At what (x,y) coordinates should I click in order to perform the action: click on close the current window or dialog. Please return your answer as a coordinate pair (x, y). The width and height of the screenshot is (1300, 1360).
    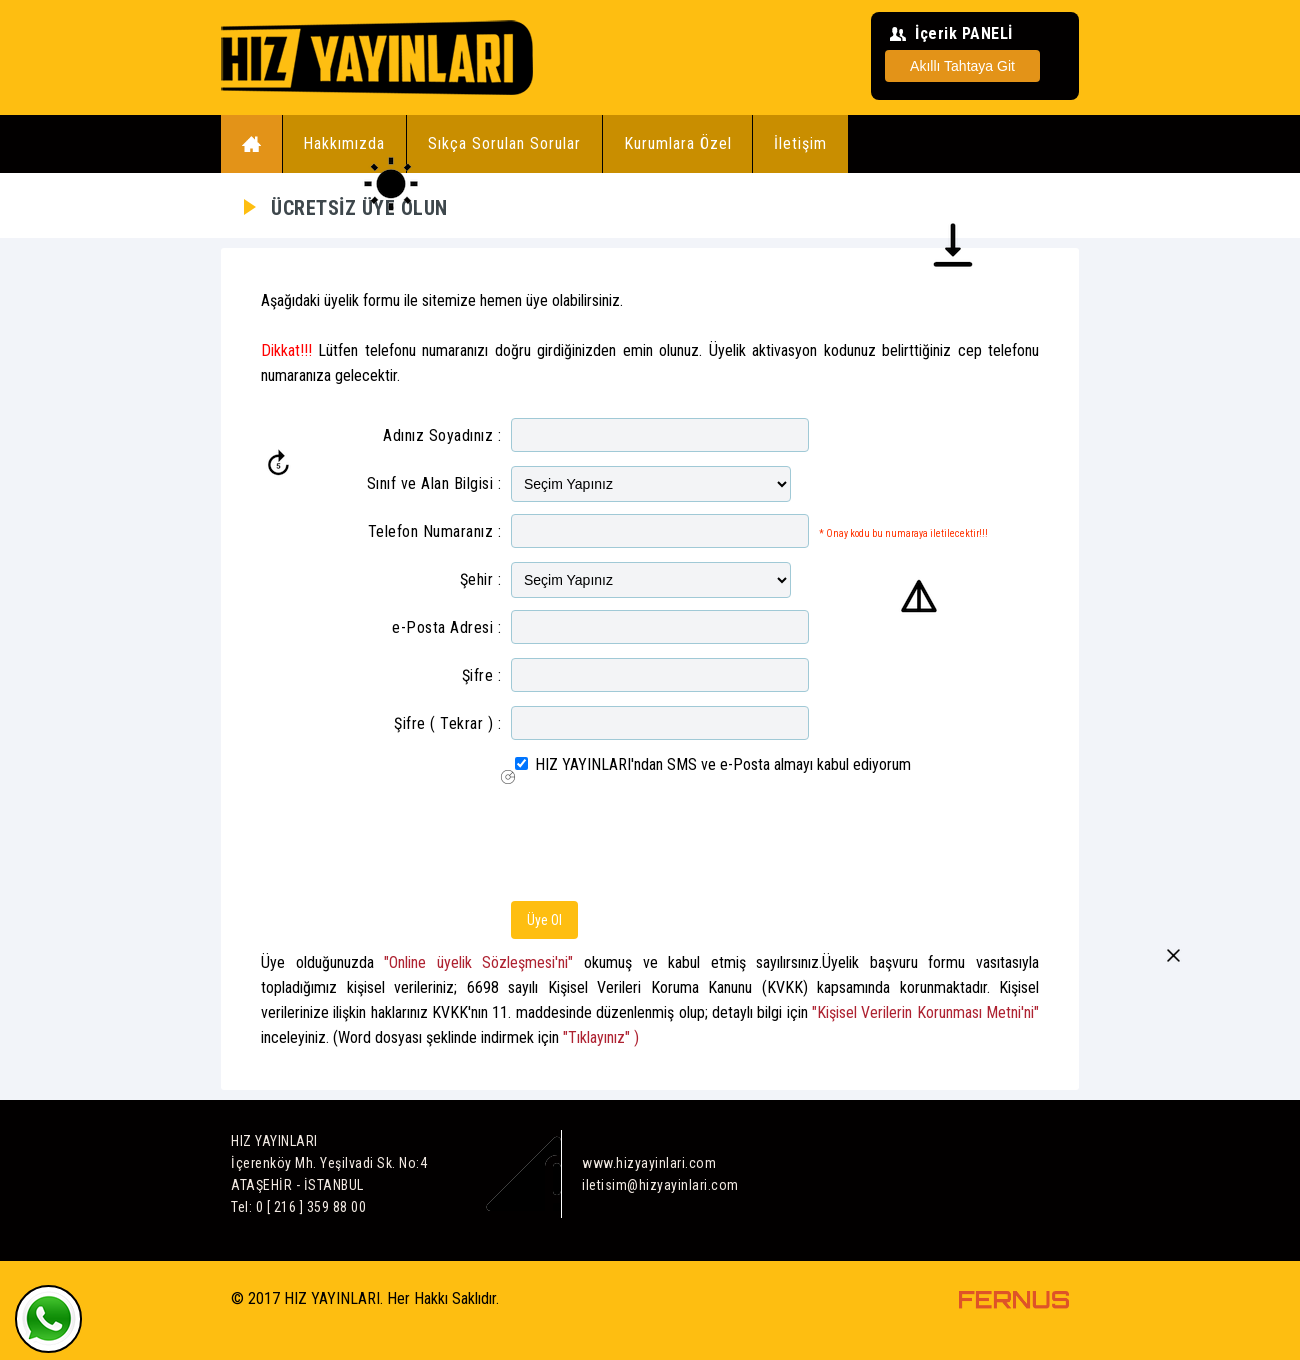
    Looking at the image, I should click on (1173, 955).